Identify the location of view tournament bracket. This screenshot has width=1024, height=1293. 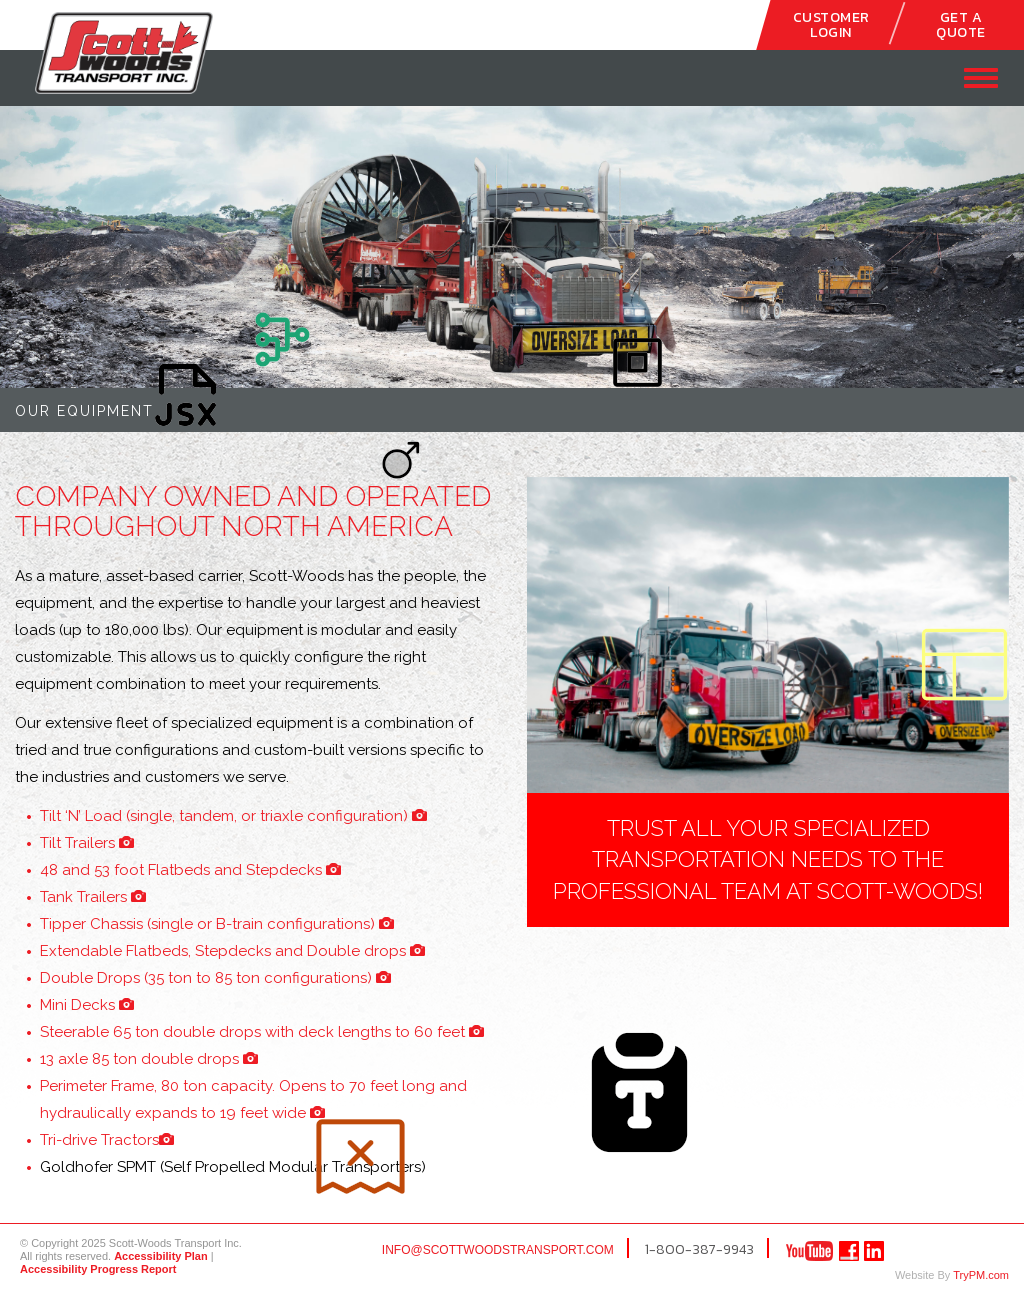
(282, 339).